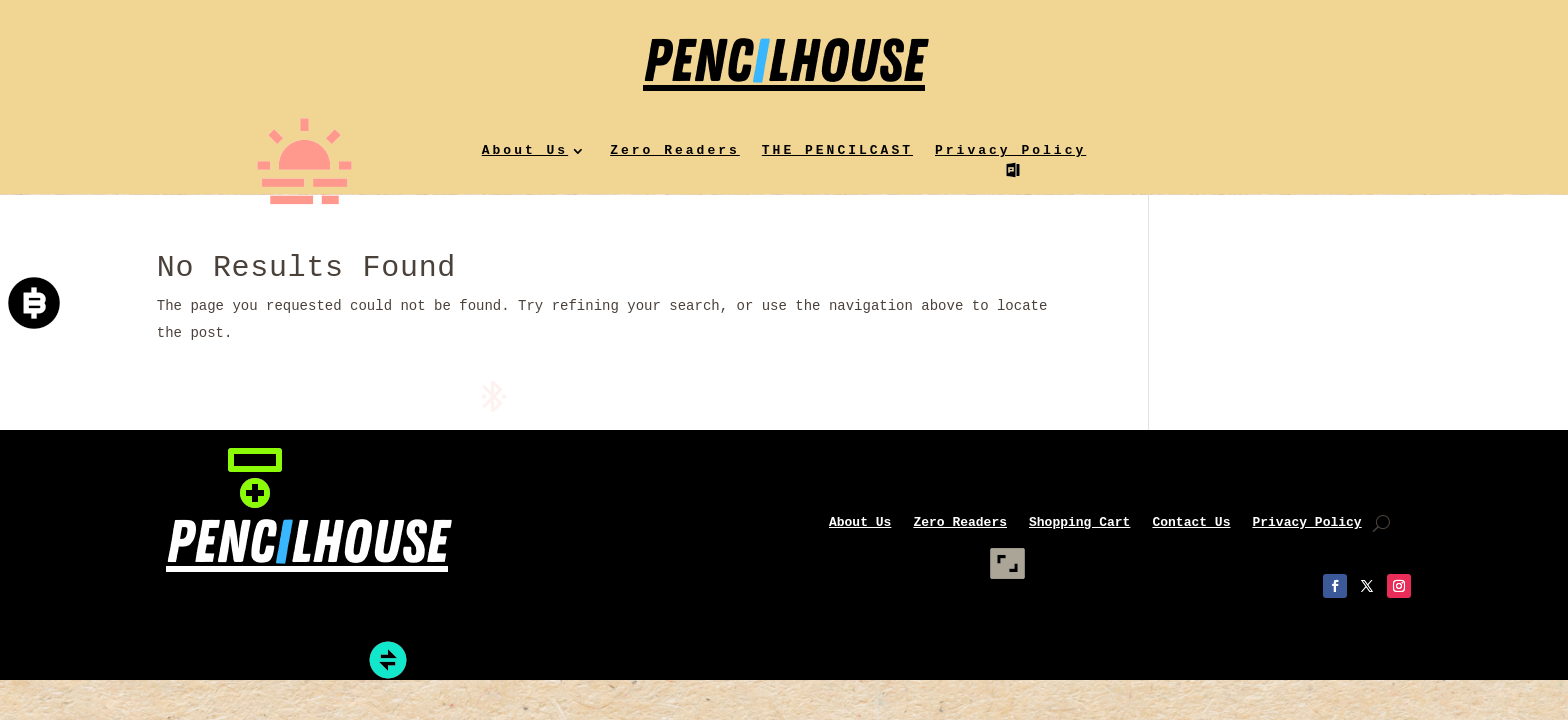 The height and width of the screenshot is (720, 1568). What do you see at coordinates (1013, 170) in the screenshot?
I see `open a PowerPoint presentation file` at bounding box center [1013, 170].